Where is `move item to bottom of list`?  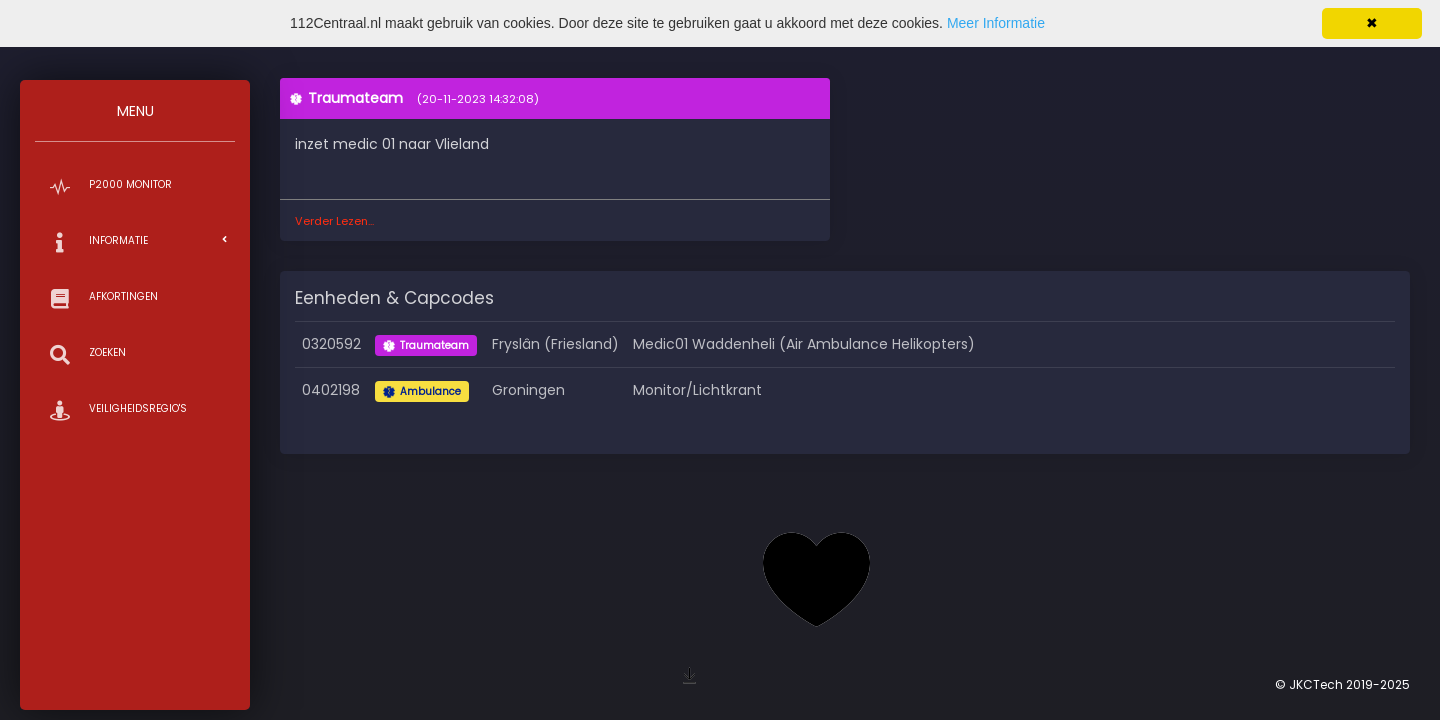 move item to bottom of list is located at coordinates (689, 675).